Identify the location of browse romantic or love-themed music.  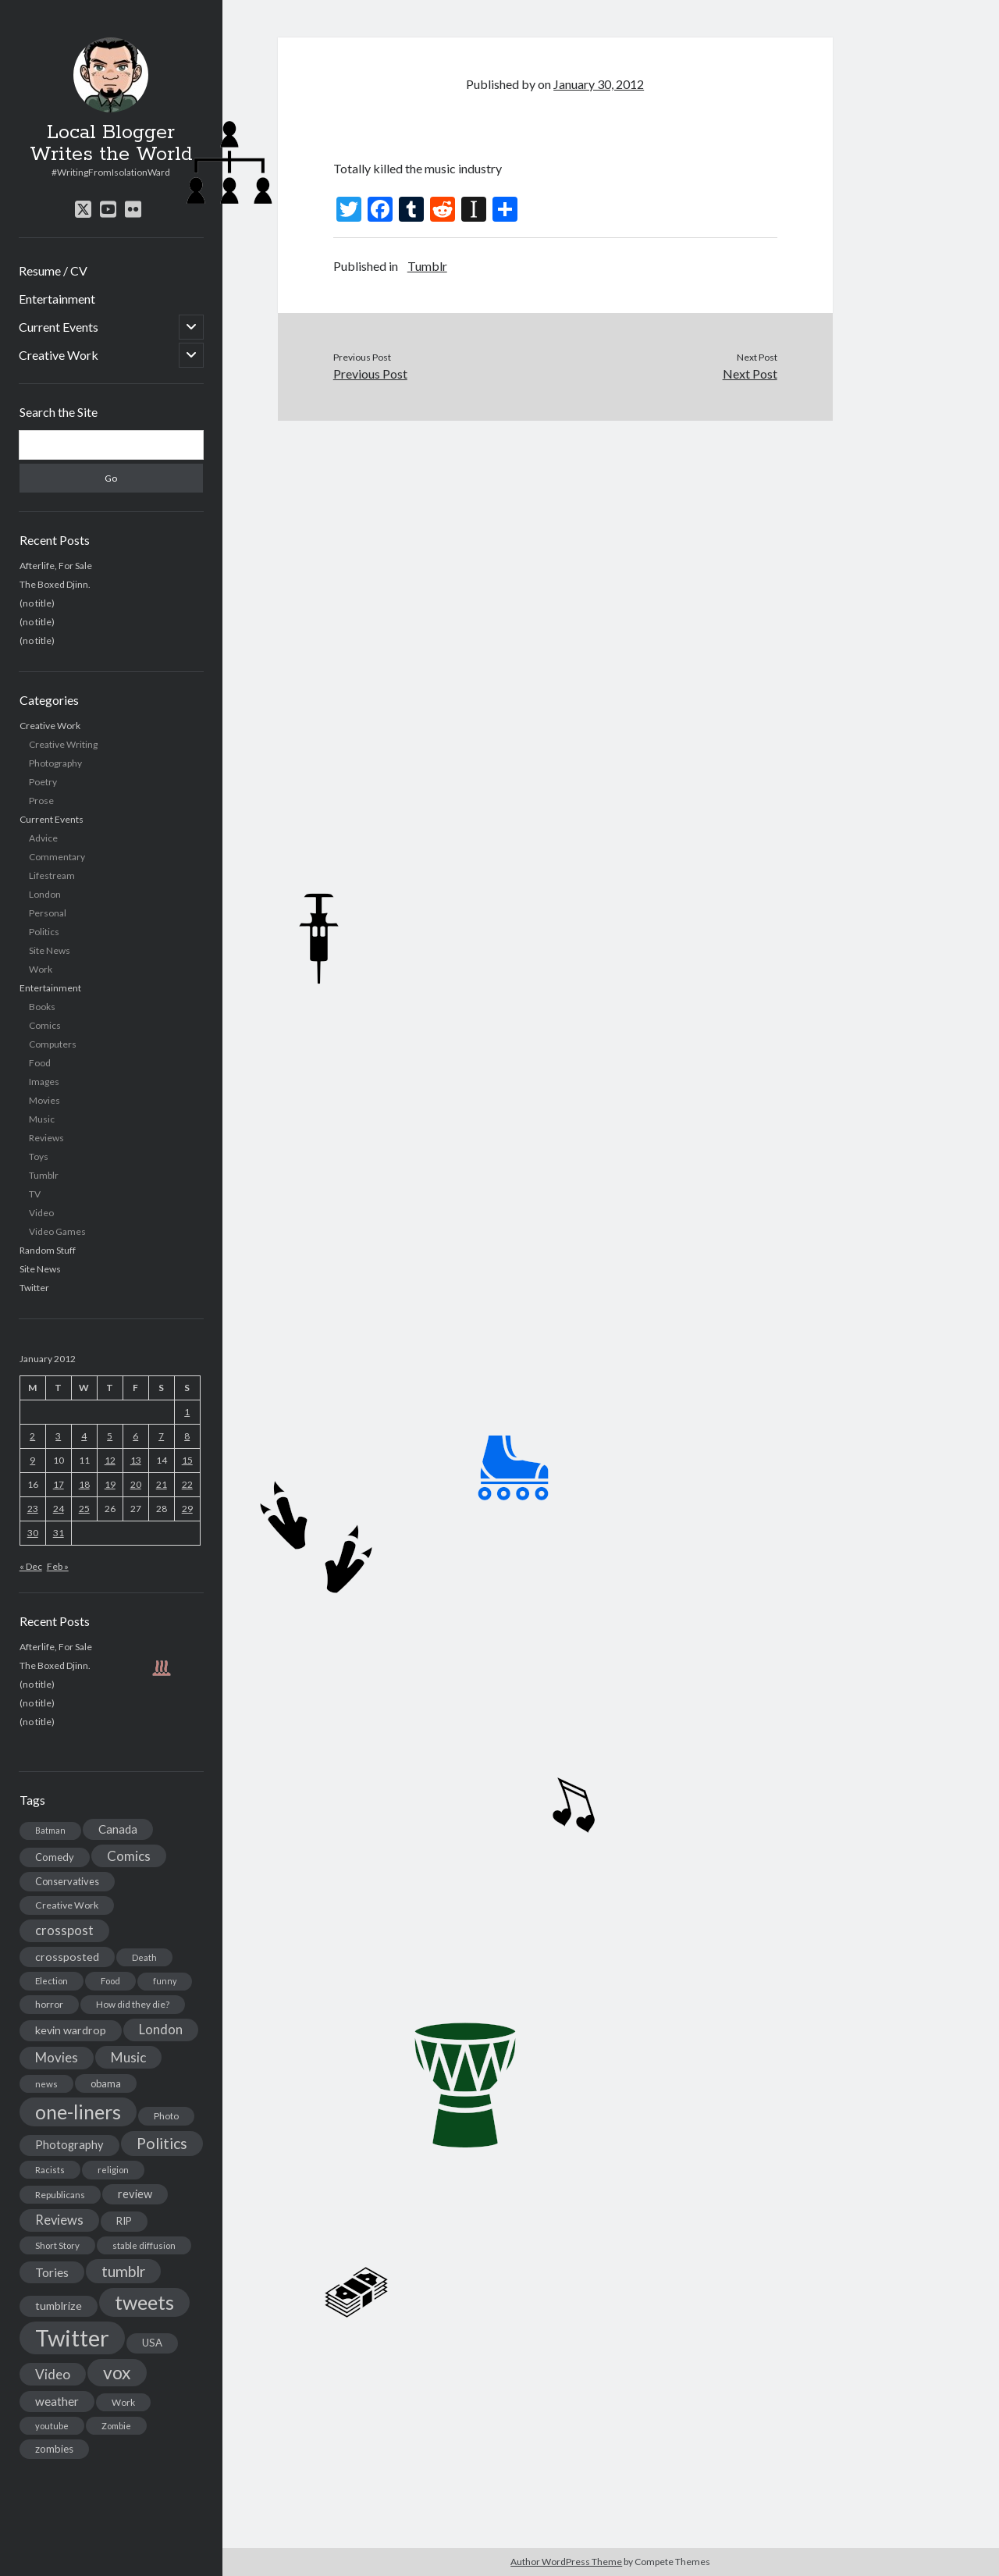
(574, 1805).